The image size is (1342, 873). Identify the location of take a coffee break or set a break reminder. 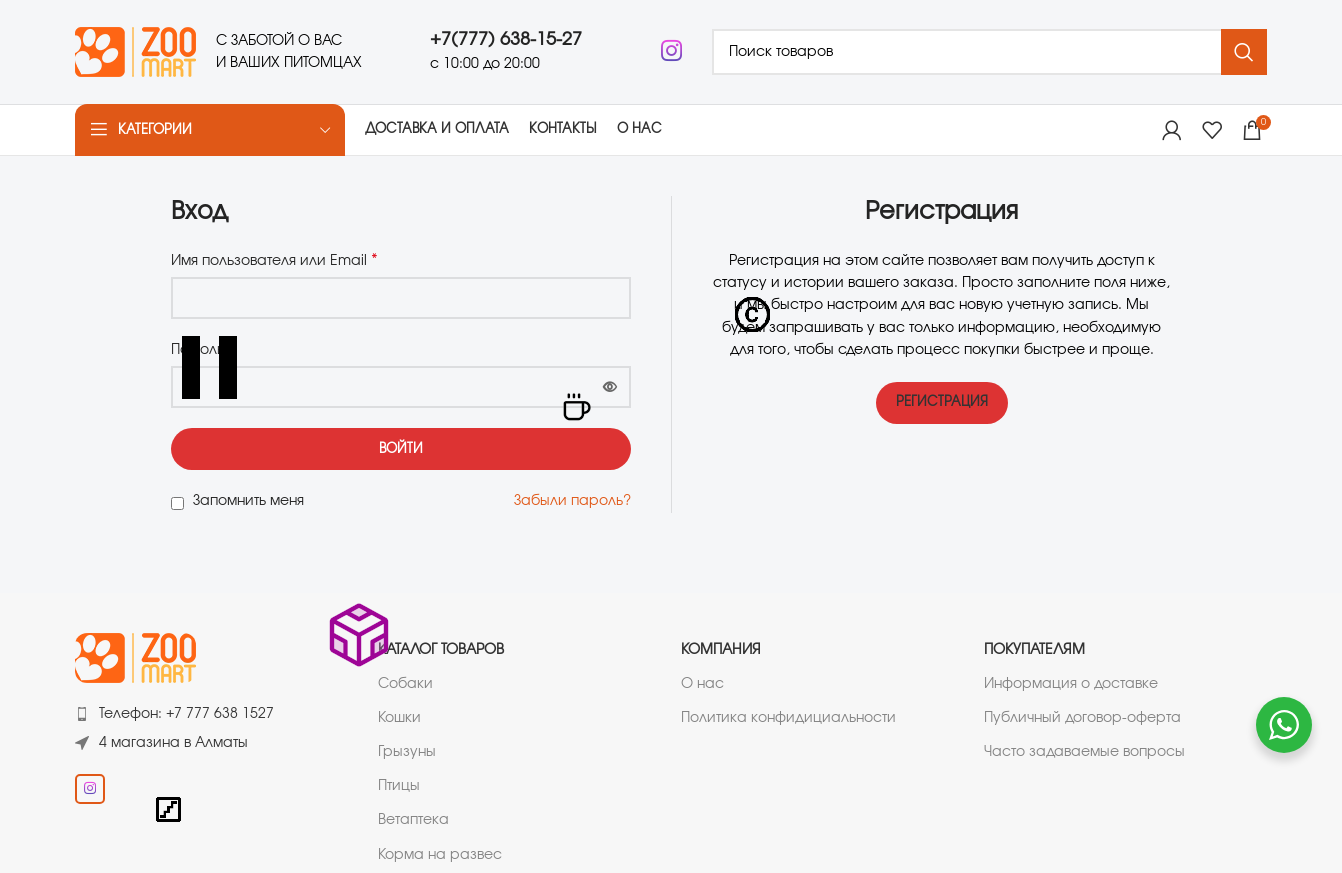
(576, 407).